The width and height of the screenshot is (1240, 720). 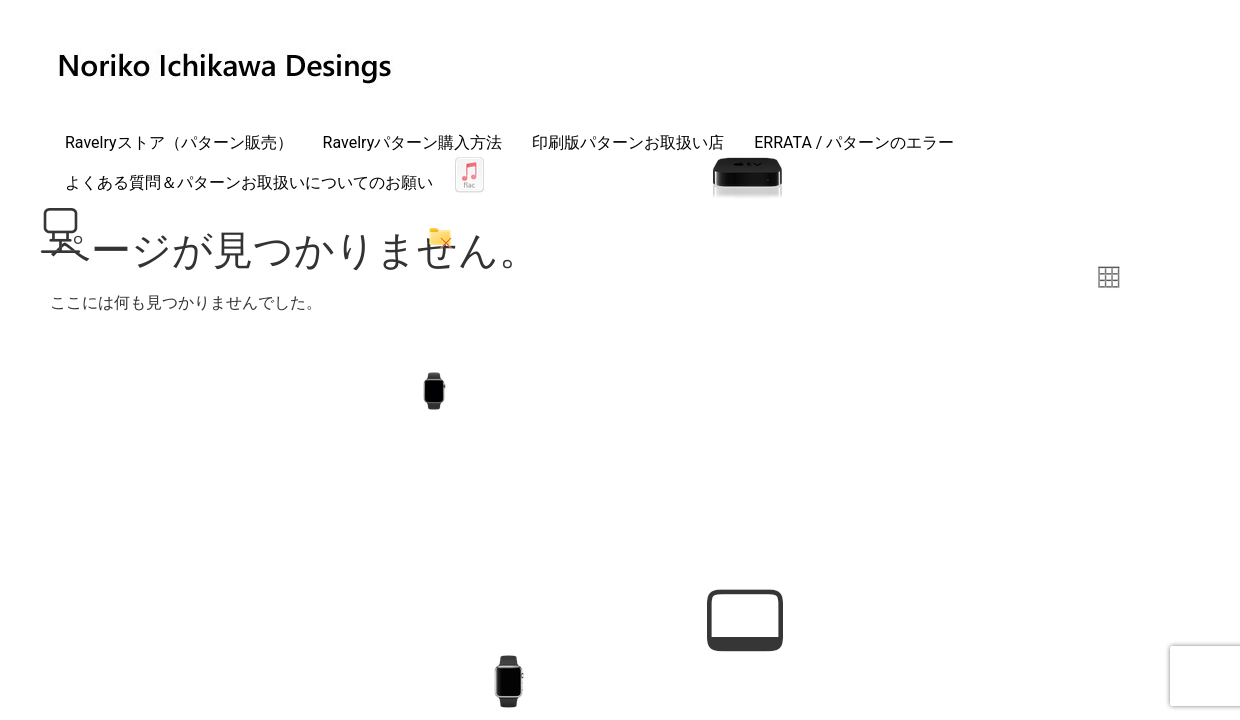 I want to click on delete a folder, so click(x=440, y=237).